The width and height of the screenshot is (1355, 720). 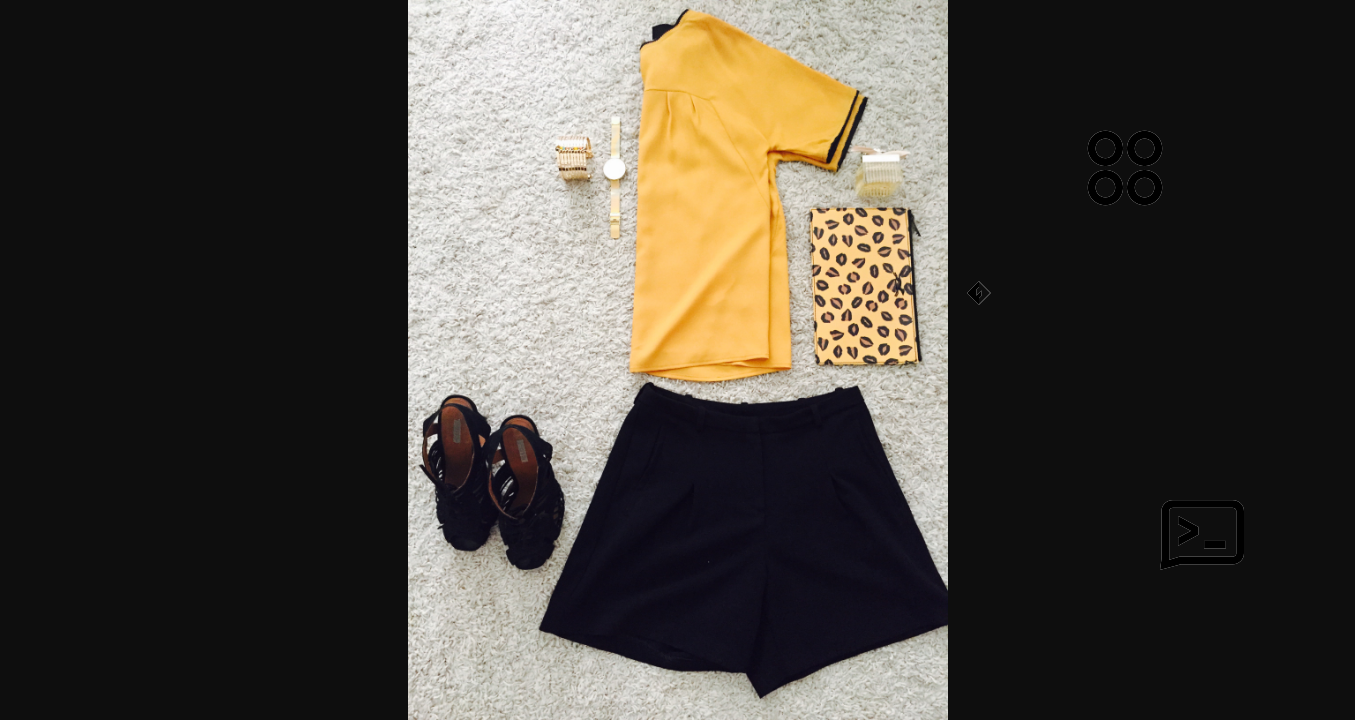 I want to click on open ntfy push notification service, so click(x=1202, y=535).